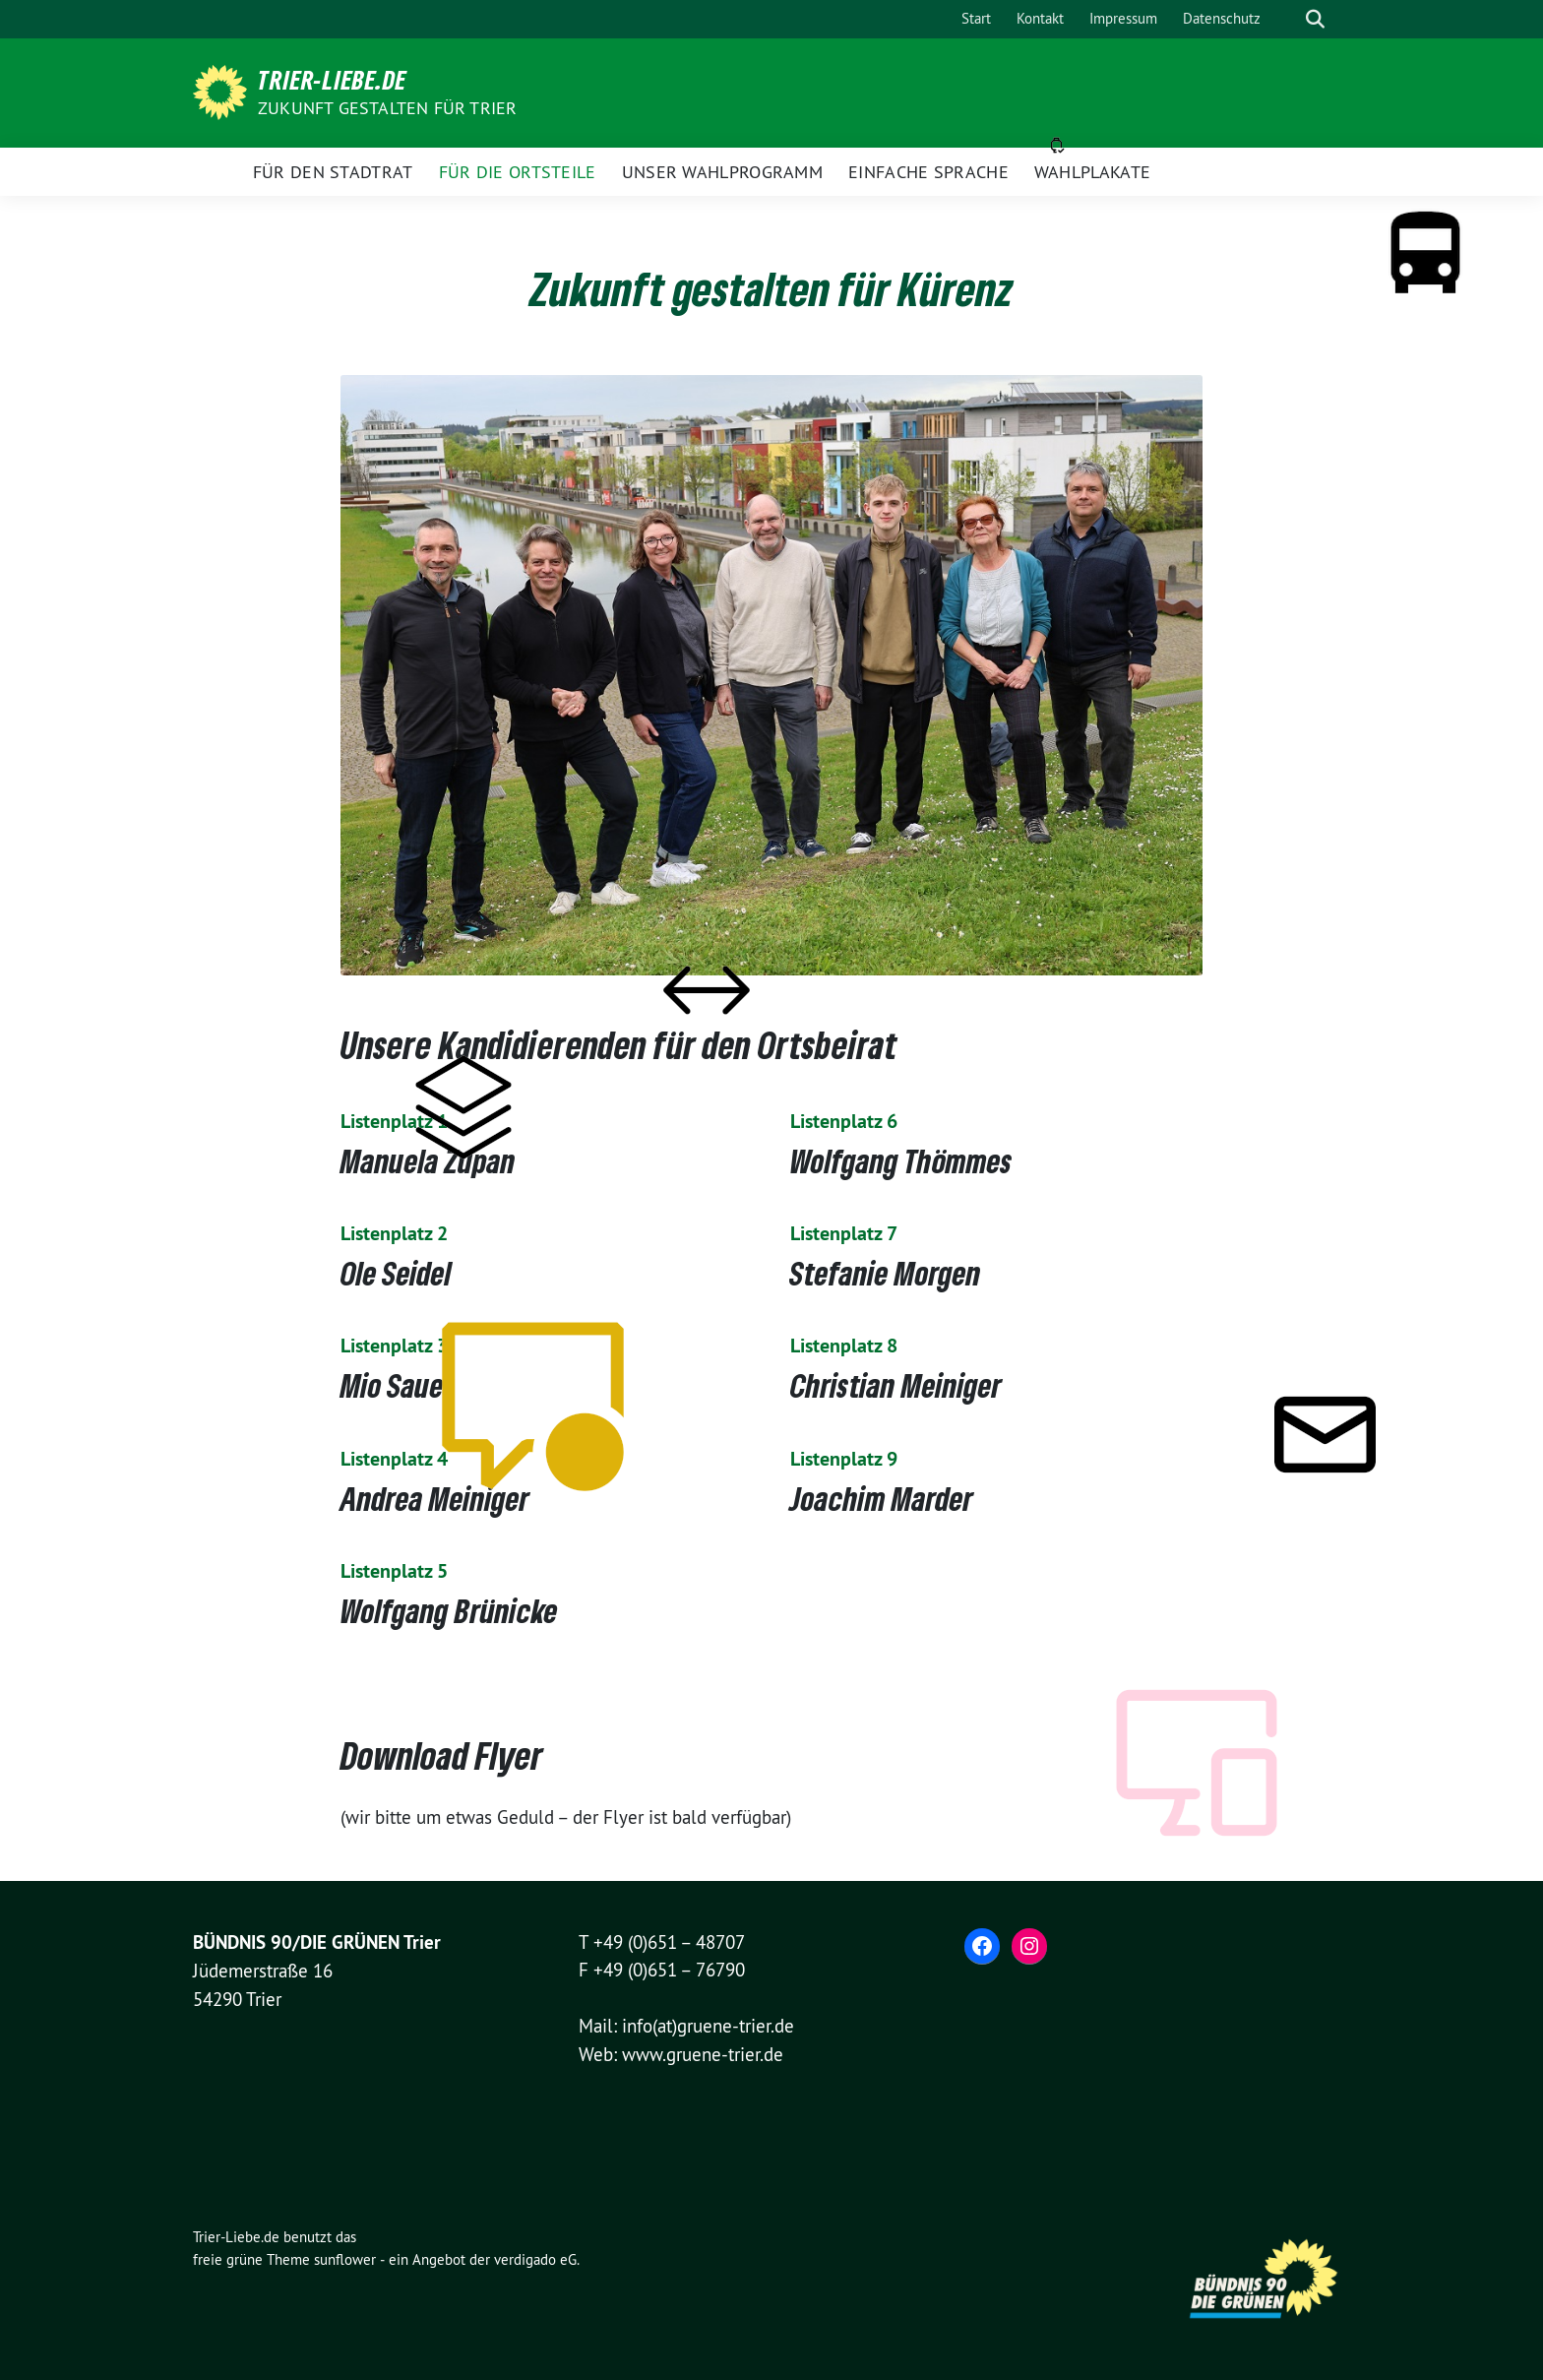  Describe the element at coordinates (463, 1107) in the screenshot. I see `view layers or stacked items` at that location.